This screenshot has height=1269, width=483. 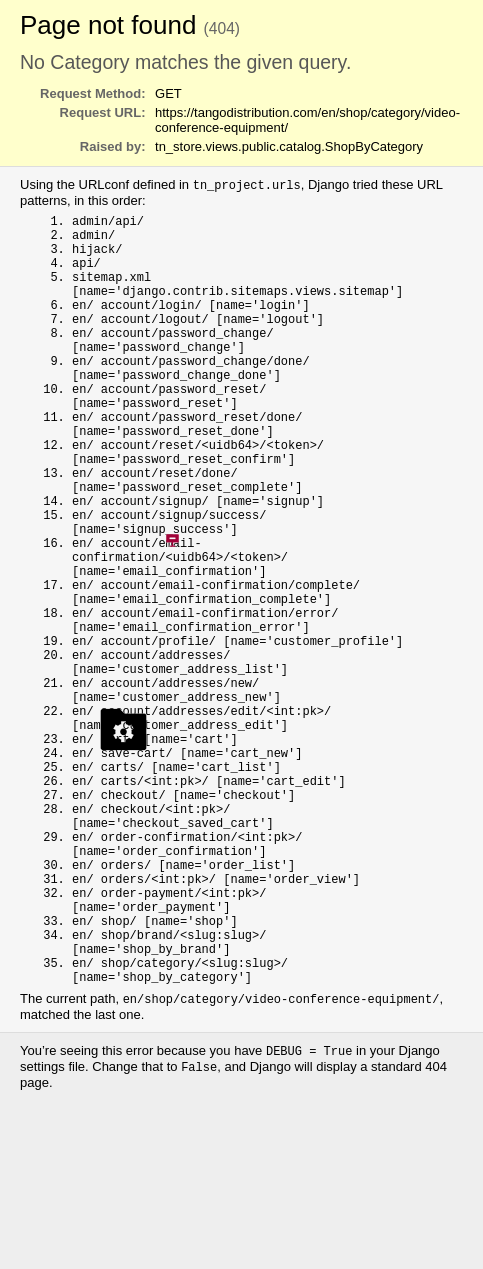 What do you see at coordinates (123, 729) in the screenshot?
I see `access folder settings or preferences` at bounding box center [123, 729].